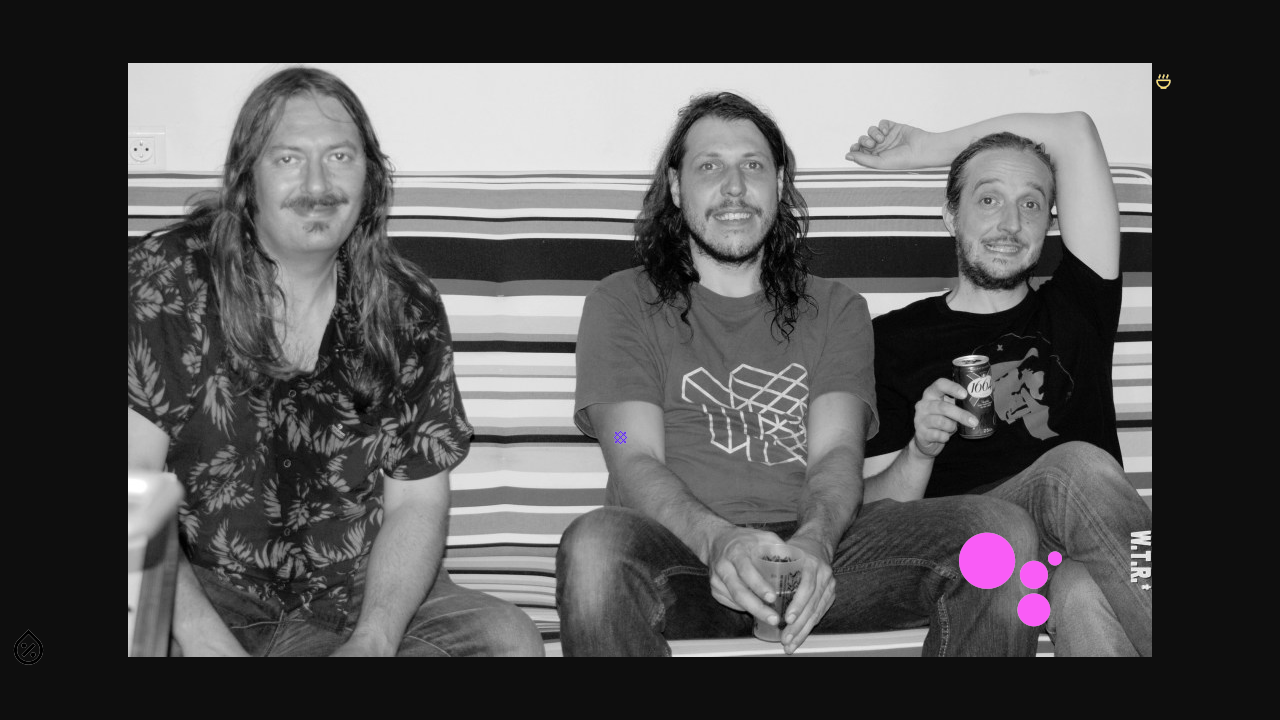 This screenshot has width=1280, height=720. What do you see at coordinates (1010, 579) in the screenshot?
I see `open google assistant` at bounding box center [1010, 579].